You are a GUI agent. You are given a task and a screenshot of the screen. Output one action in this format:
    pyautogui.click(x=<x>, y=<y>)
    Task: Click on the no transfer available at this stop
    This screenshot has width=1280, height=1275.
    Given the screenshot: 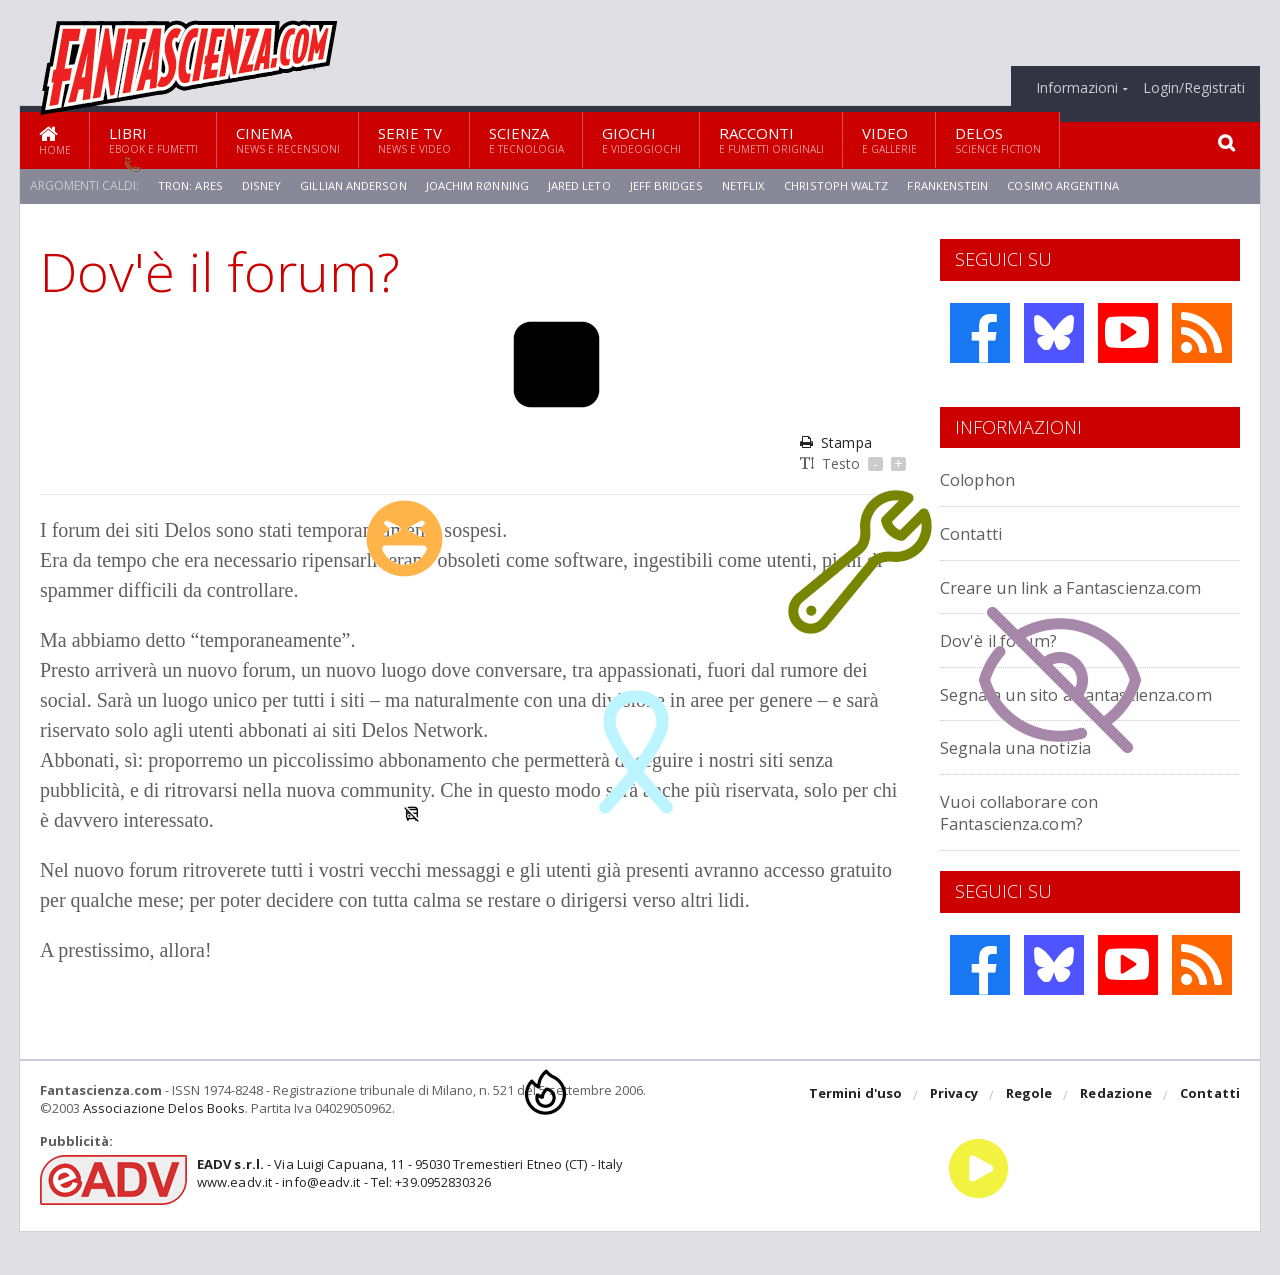 What is the action you would take?
    pyautogui.click(x=412, y=814)
    